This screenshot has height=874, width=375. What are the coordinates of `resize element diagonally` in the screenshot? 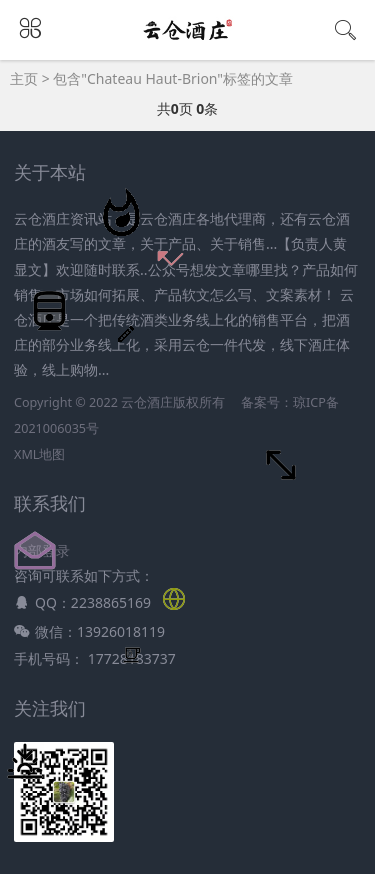 It's located at (281, 465).